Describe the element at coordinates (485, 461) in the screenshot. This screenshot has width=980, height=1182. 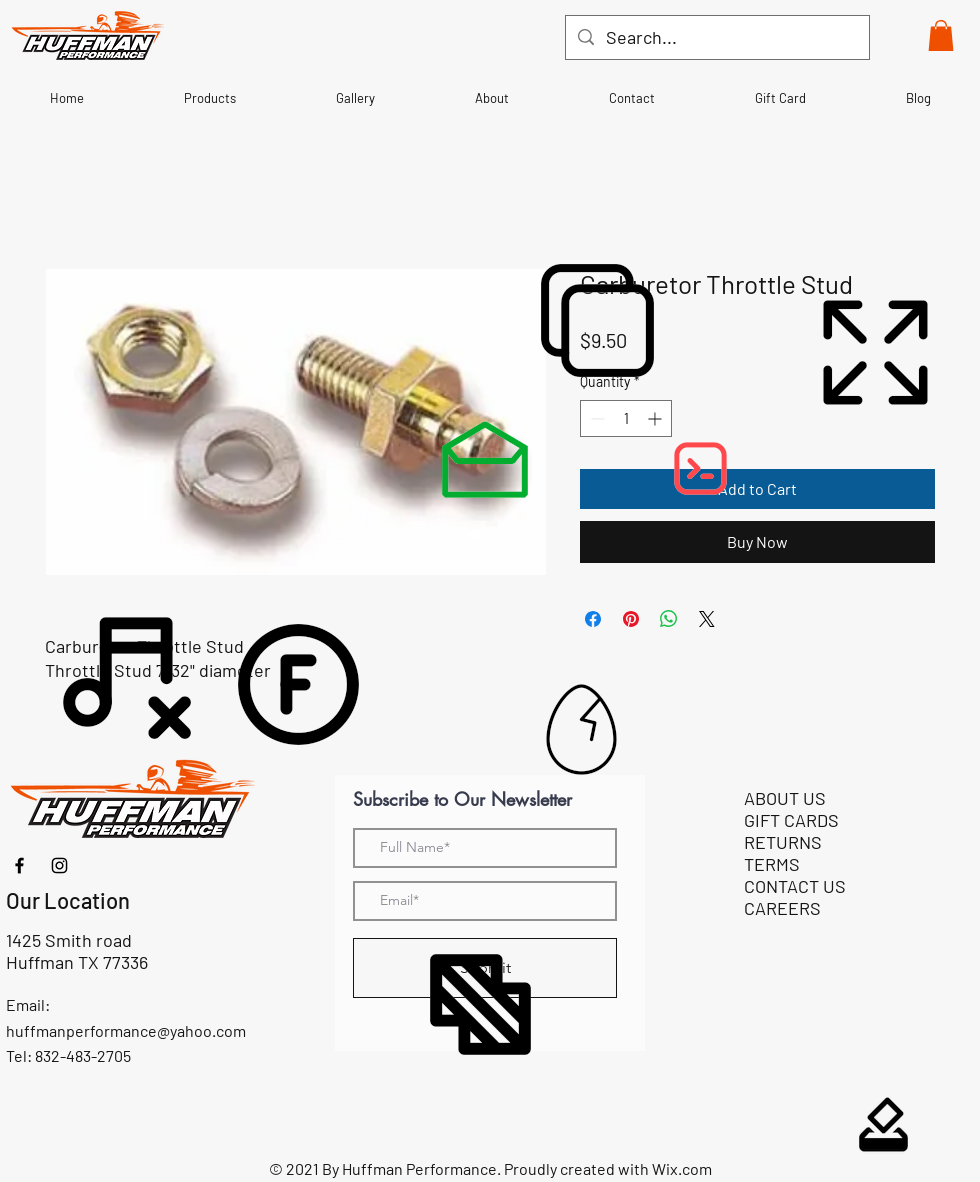
I see `an opened or read email message` at that location.